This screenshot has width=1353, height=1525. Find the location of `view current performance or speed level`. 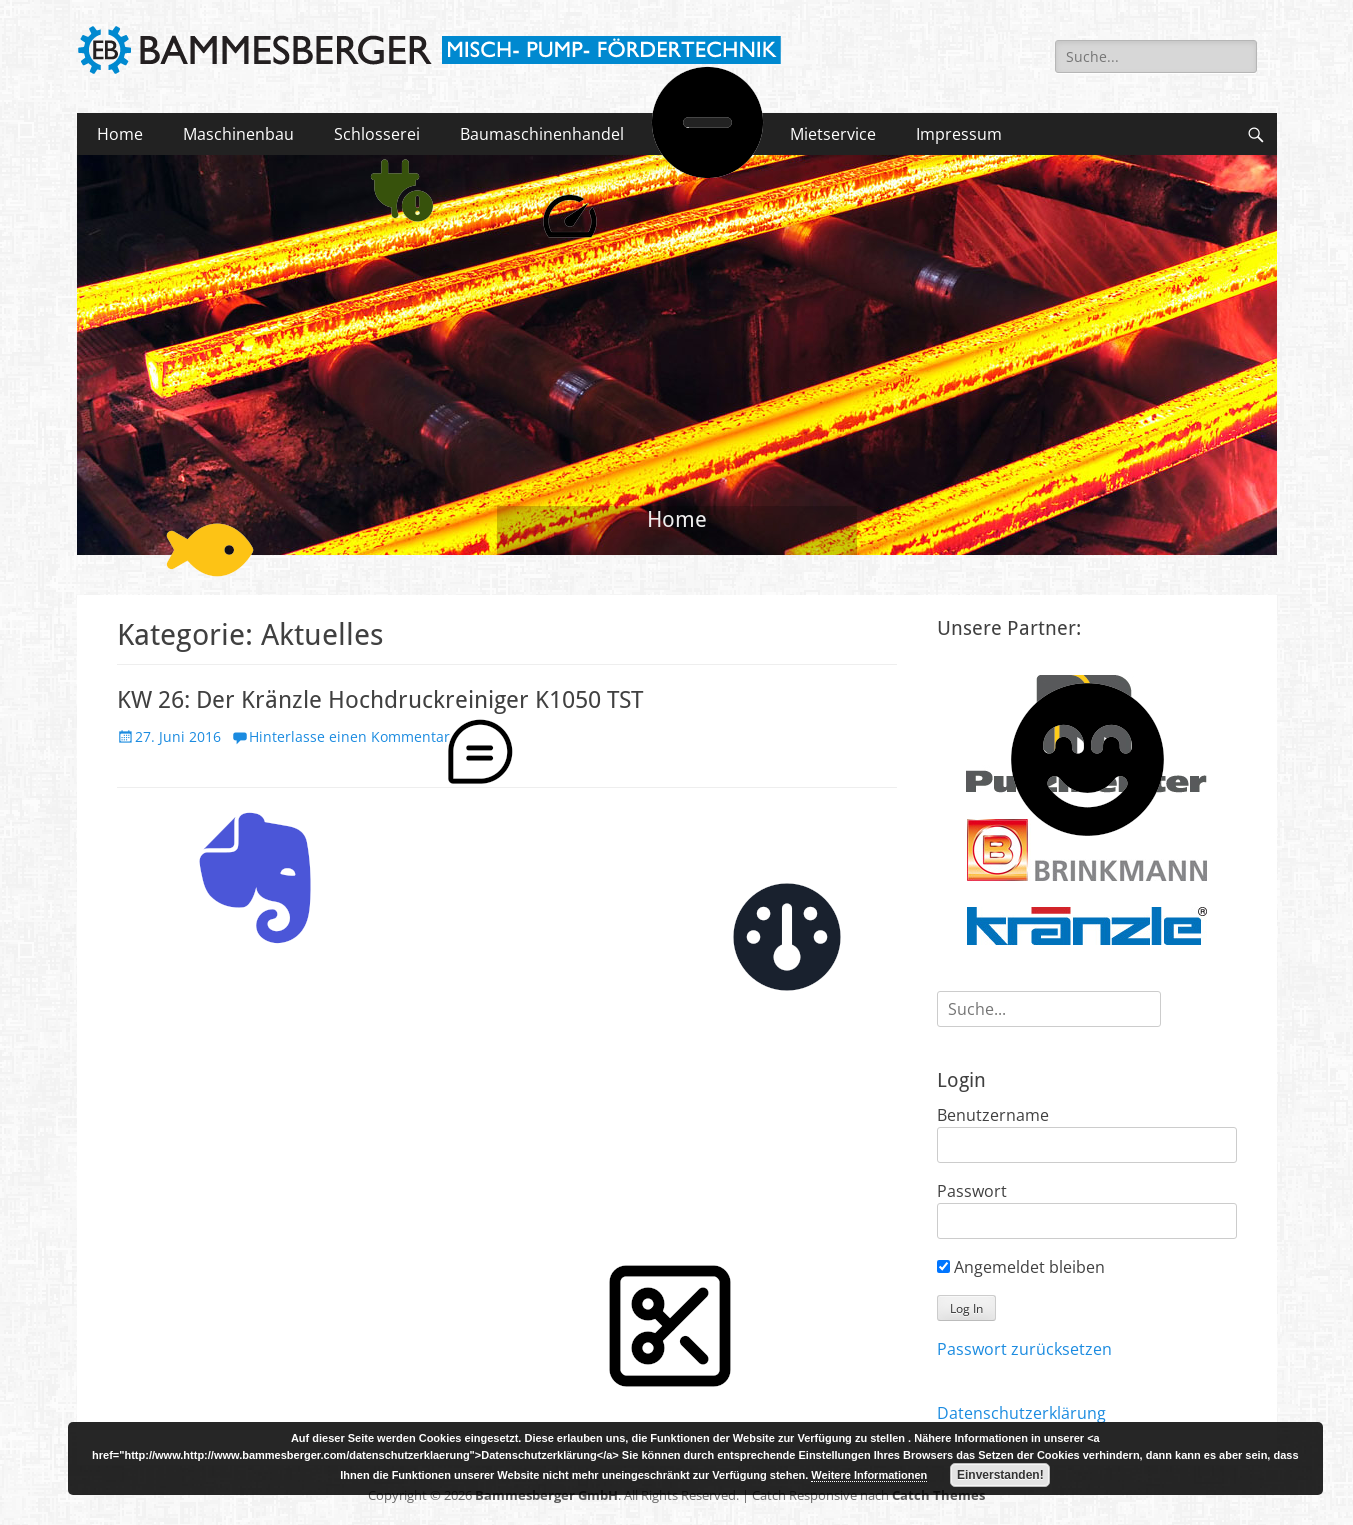

view current performance or speed level is located at coordinates (787, 937).